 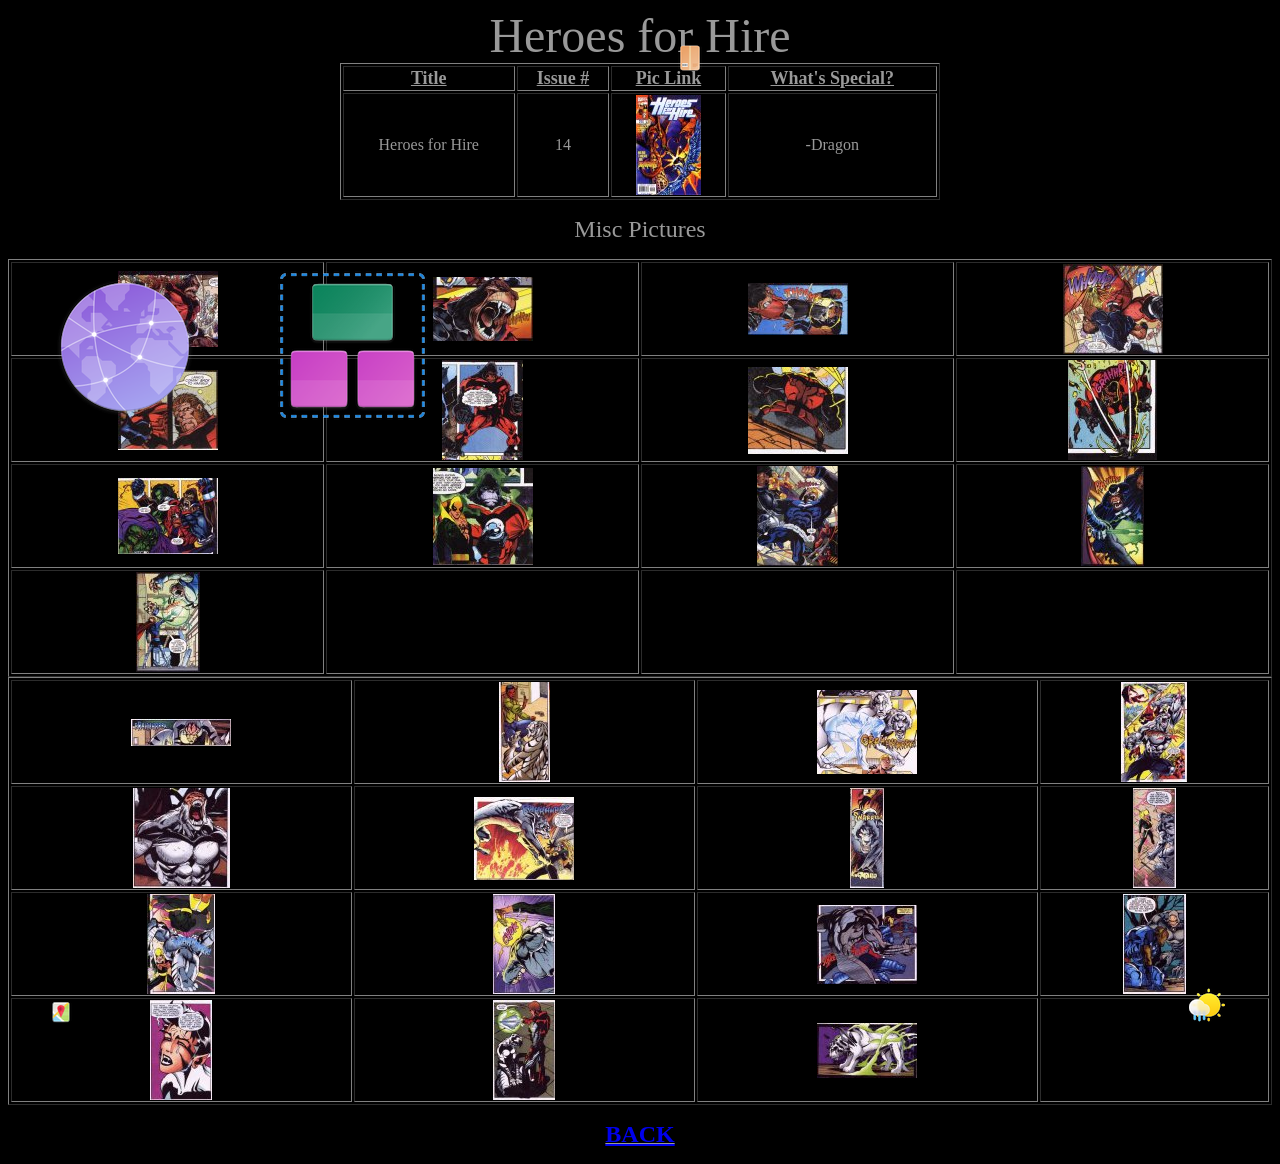 What do you see at coordinates (61, 1012) in the screenshot?
I see `open a GPX route or waypoint file` at bounding box center [61, 1012].